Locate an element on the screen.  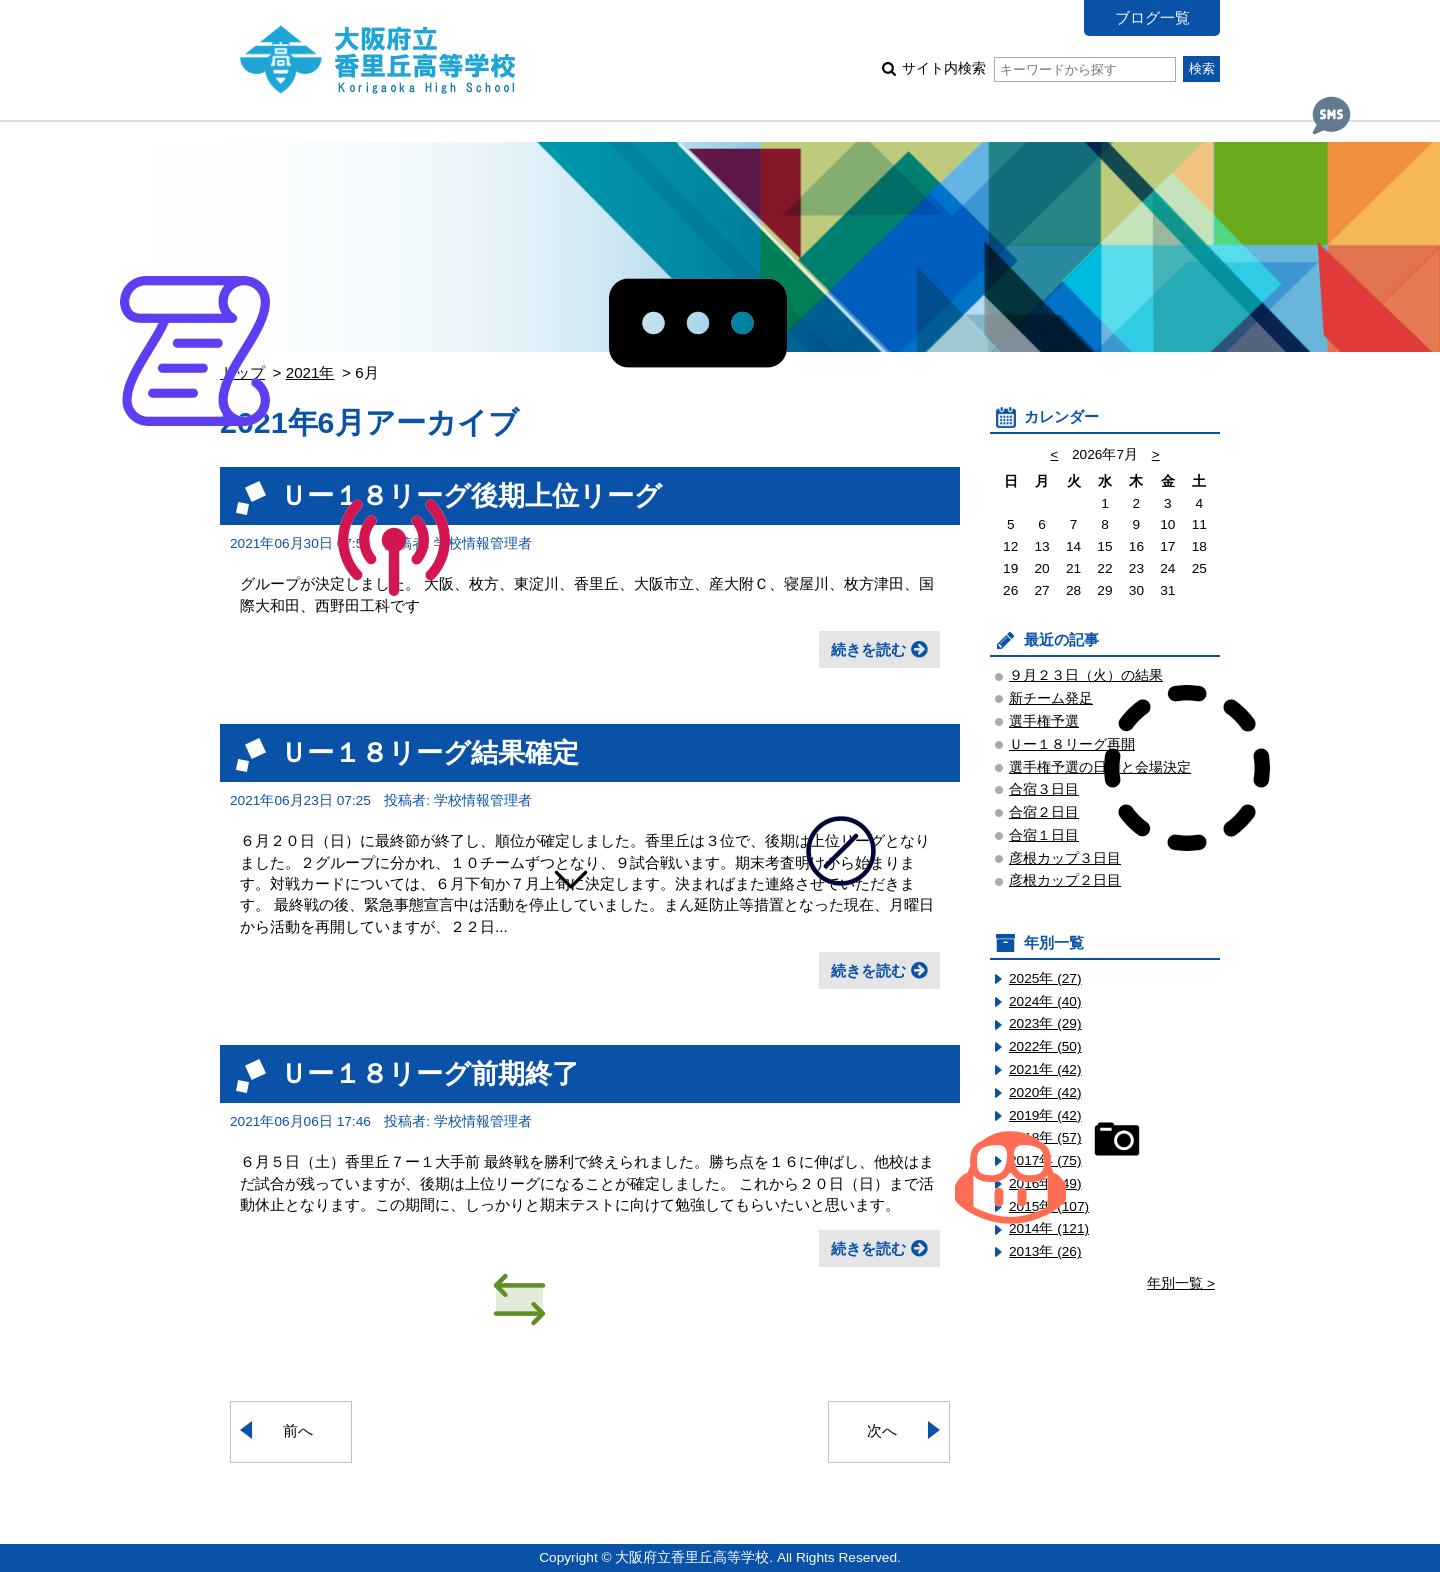
swap or exchange items is located at coordinates (519, 1299).